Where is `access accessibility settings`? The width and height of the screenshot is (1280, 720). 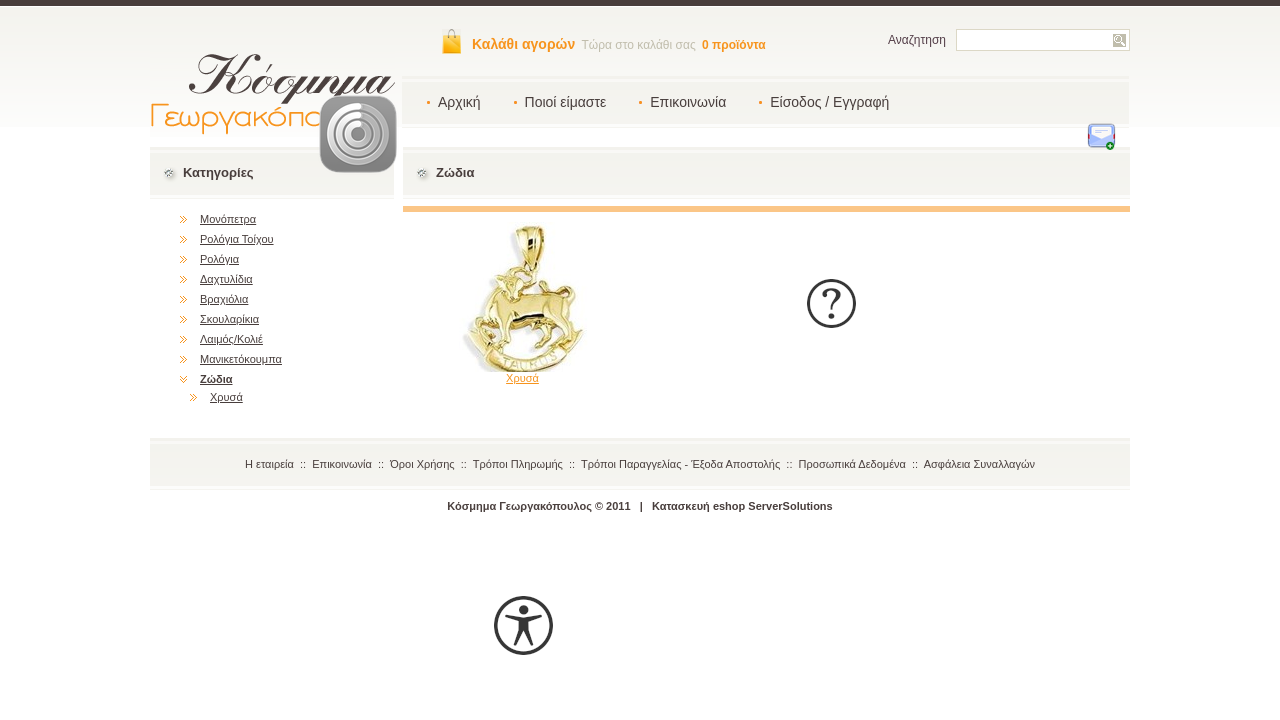
access accessibility settings is located at coordinates (523, 625).